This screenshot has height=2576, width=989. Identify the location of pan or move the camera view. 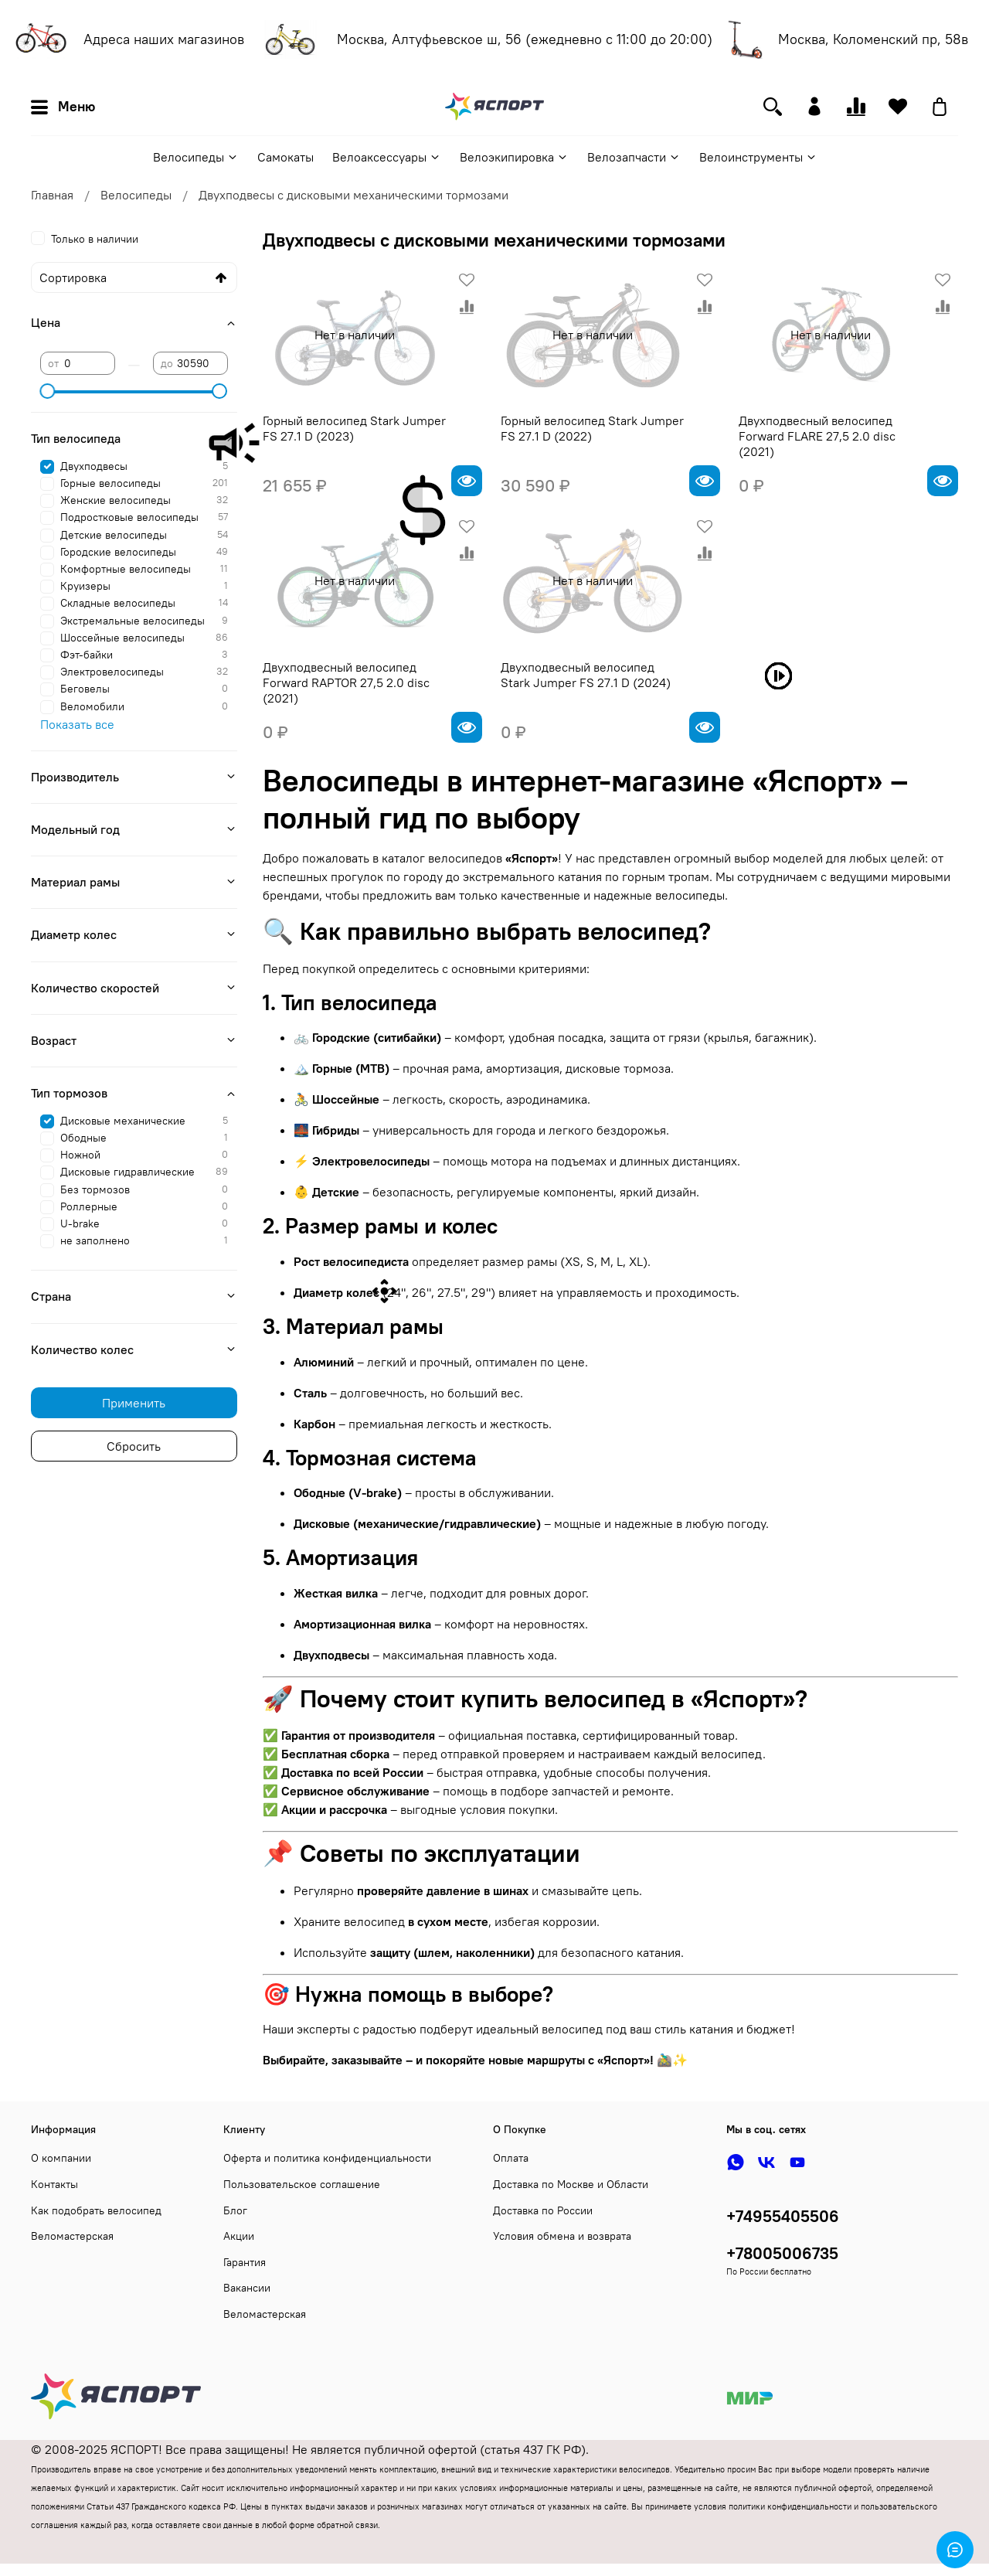
(384, 1291).